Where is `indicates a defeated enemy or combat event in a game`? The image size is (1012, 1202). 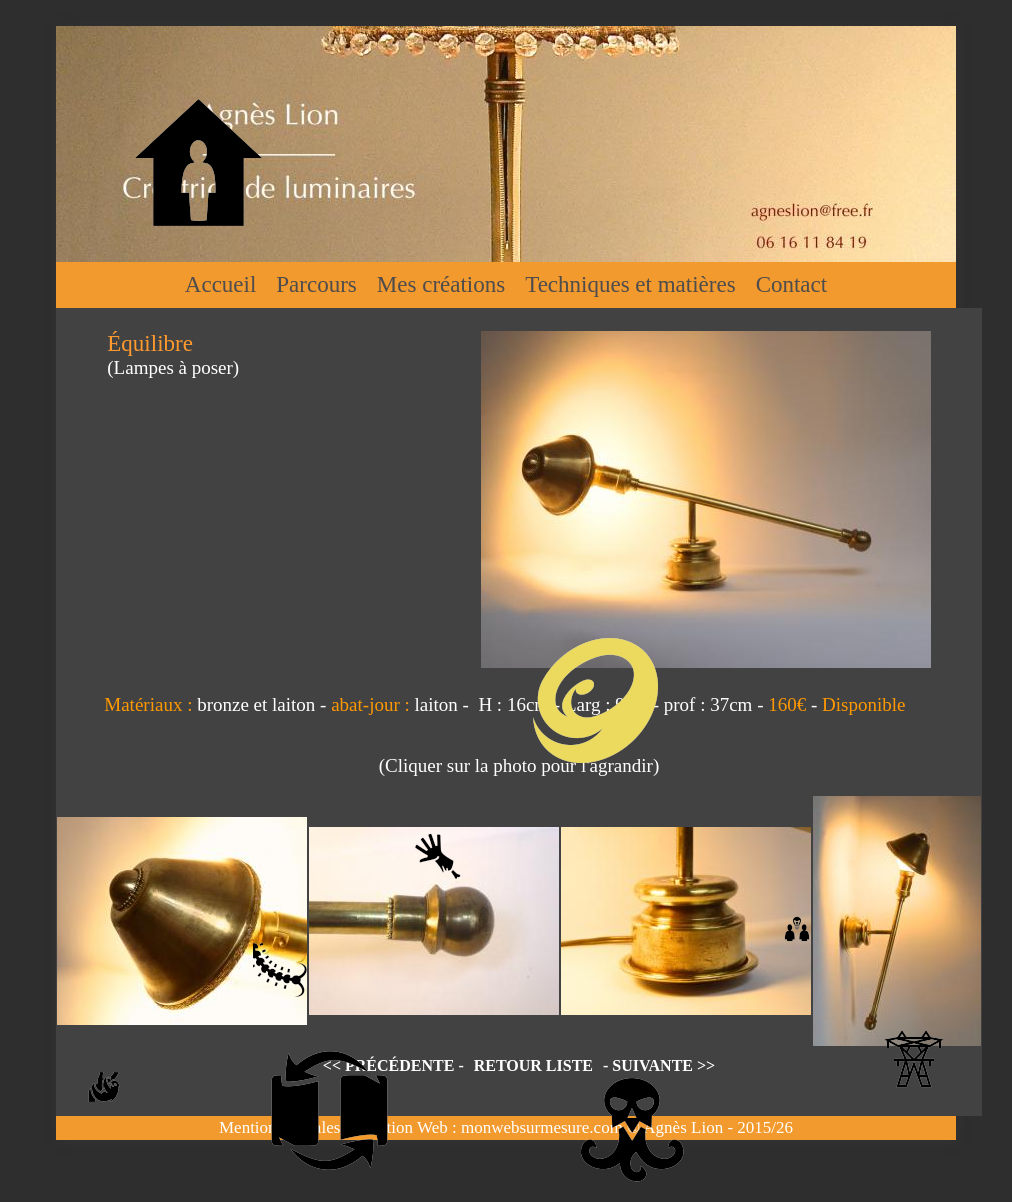 indicates a defeated enemy or combat event in a game is located at coordinates (437, 856).